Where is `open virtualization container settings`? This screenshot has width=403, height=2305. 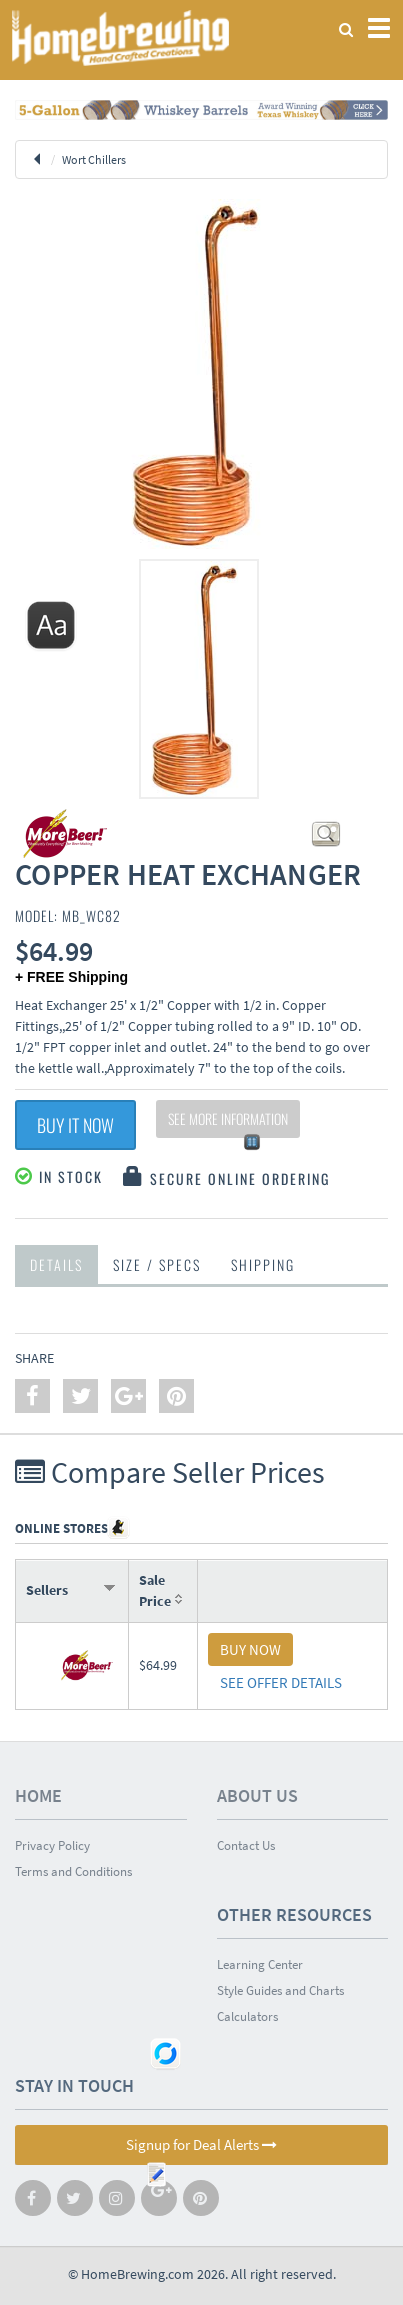
open virtualization container settings is located at coordinates (252, 1142).